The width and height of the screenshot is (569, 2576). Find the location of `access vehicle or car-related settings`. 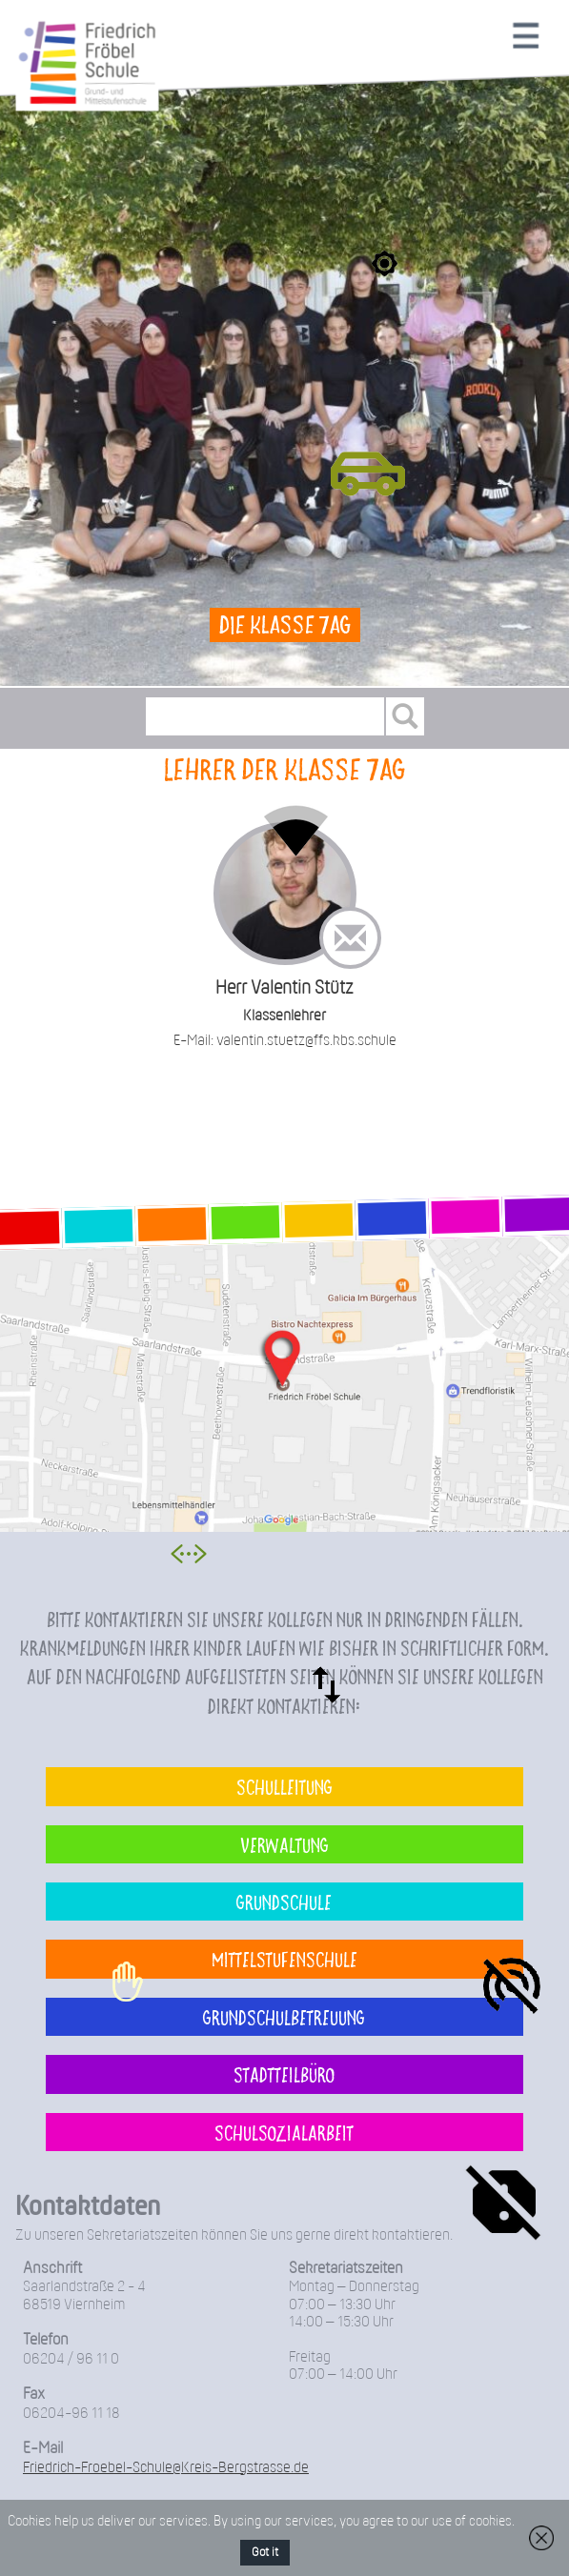

access vehicle or car-related settings is located at coordinates (368, 472).